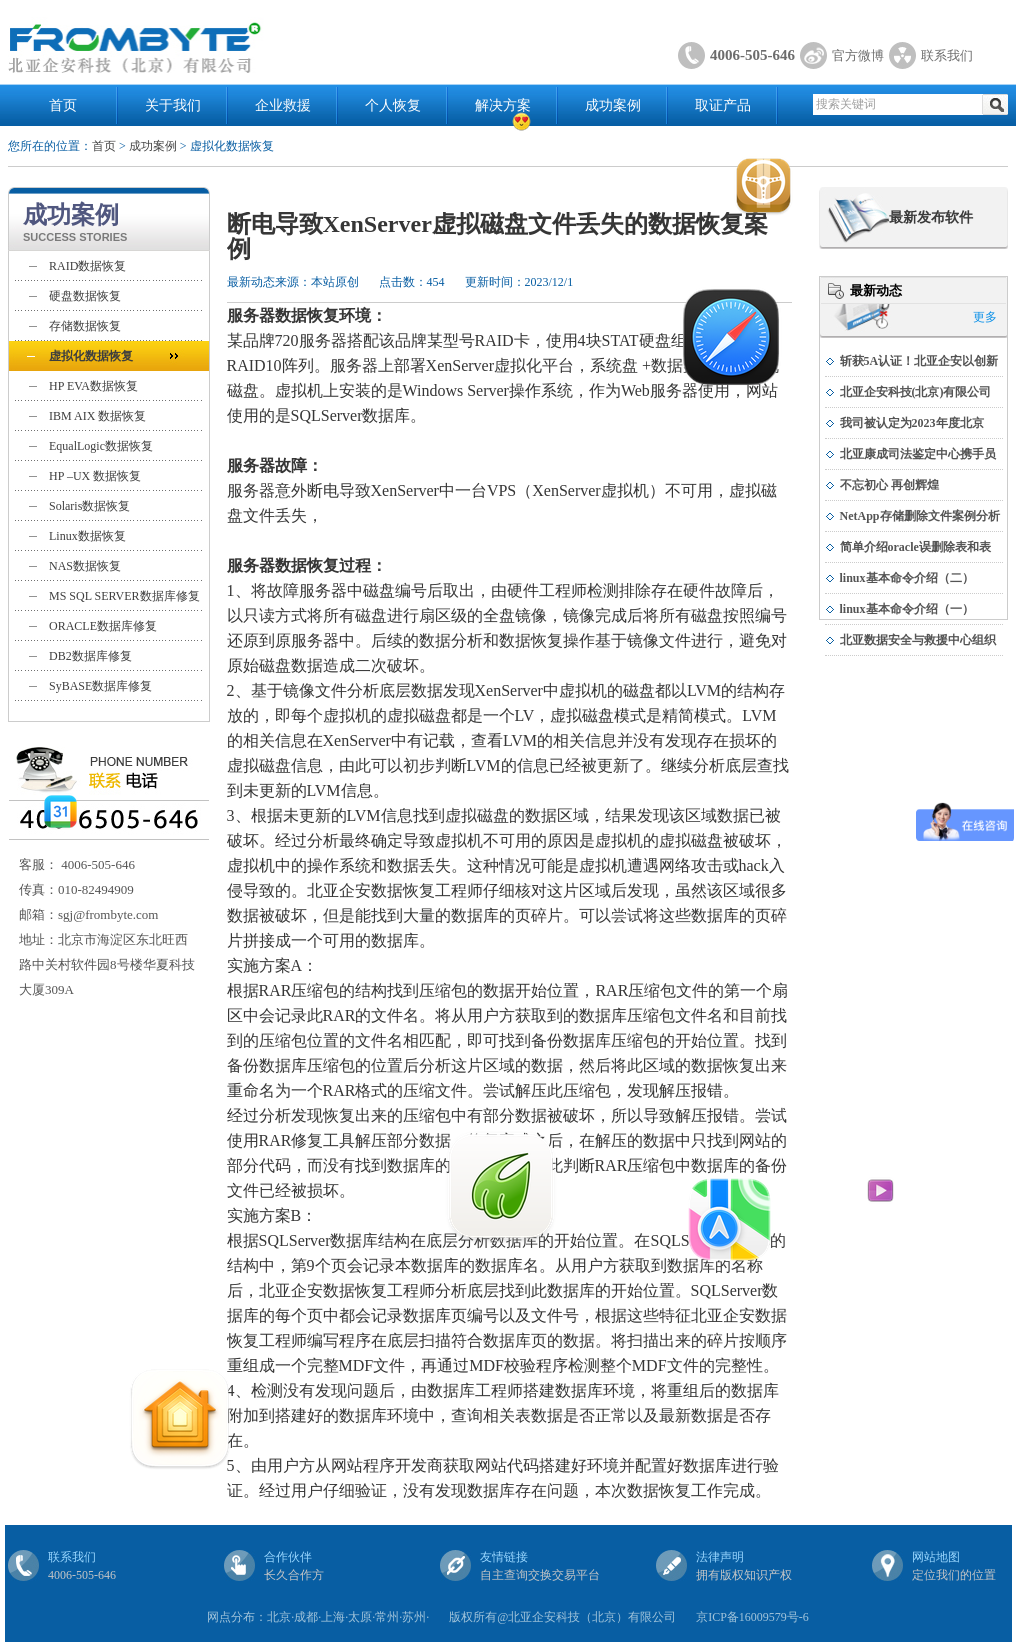 The width and height of the screenshot is (1016, 1642). Describe the element at coordinates (60, 811) in the screenshot. I see `open Google Calendar app` at that location.